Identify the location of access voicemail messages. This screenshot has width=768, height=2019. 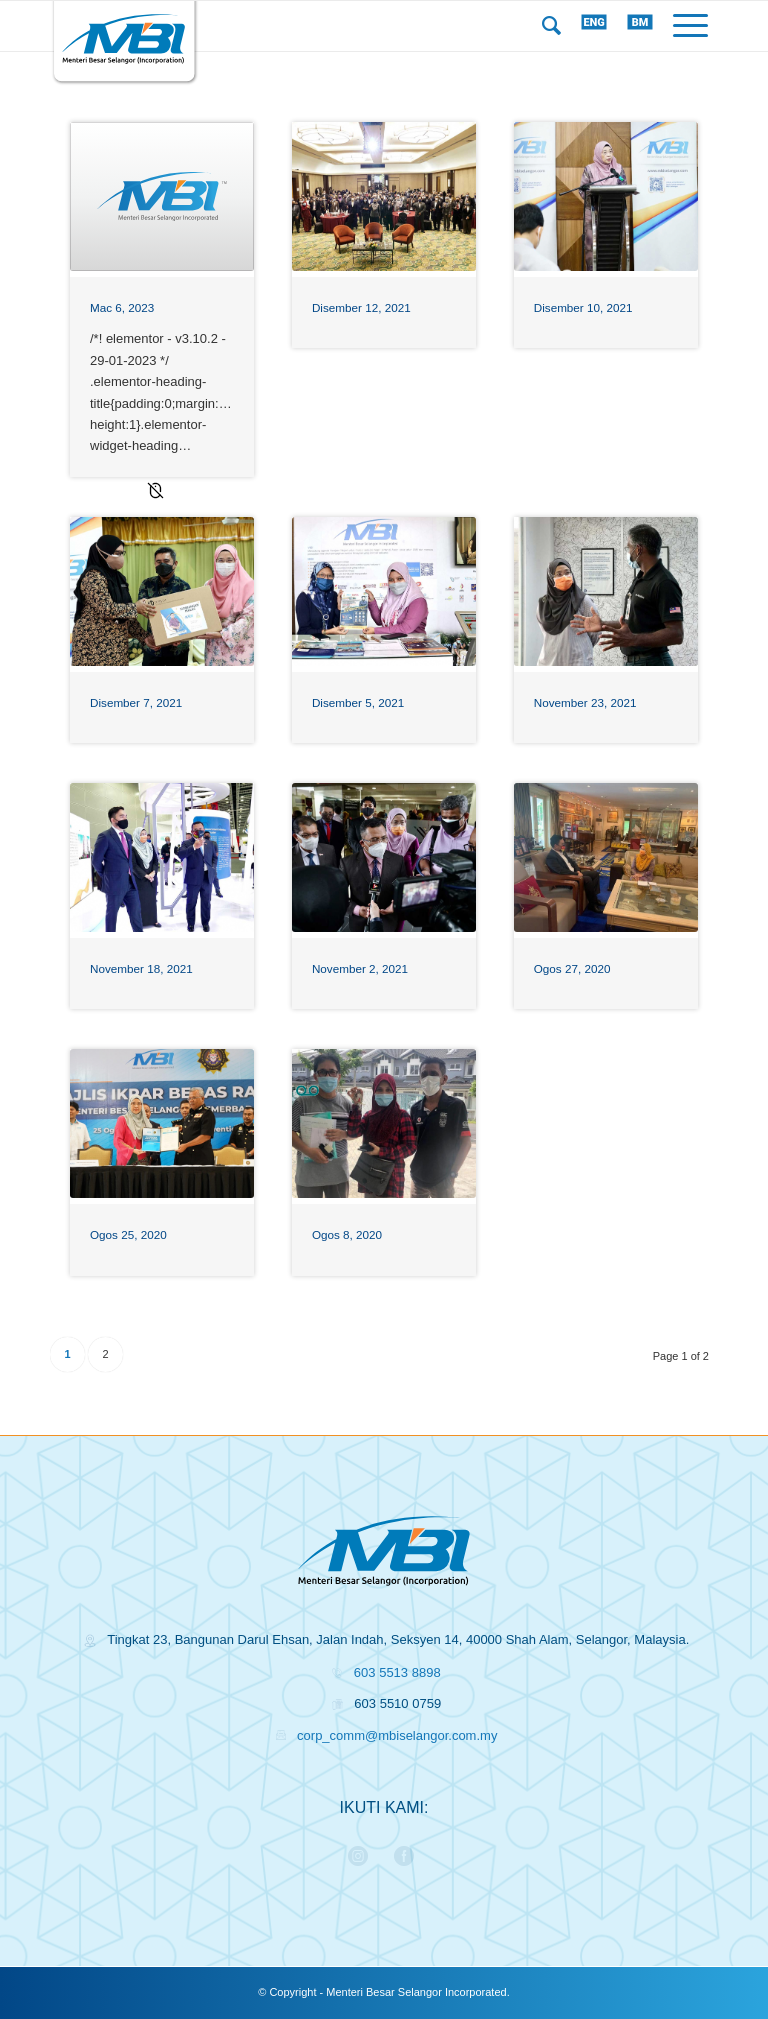
(307, 1090).